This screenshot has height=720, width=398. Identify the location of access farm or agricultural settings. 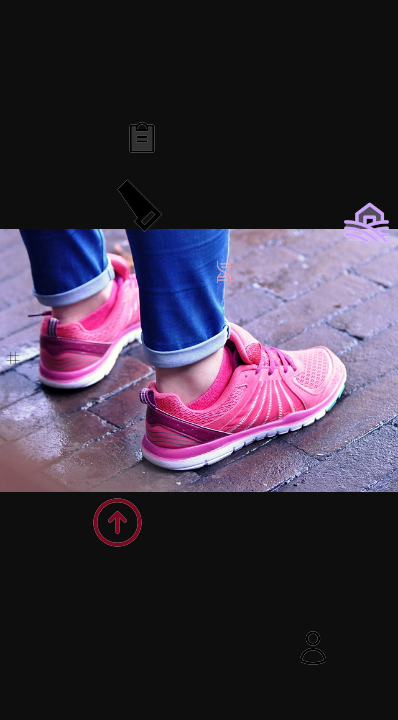
(366, 223).